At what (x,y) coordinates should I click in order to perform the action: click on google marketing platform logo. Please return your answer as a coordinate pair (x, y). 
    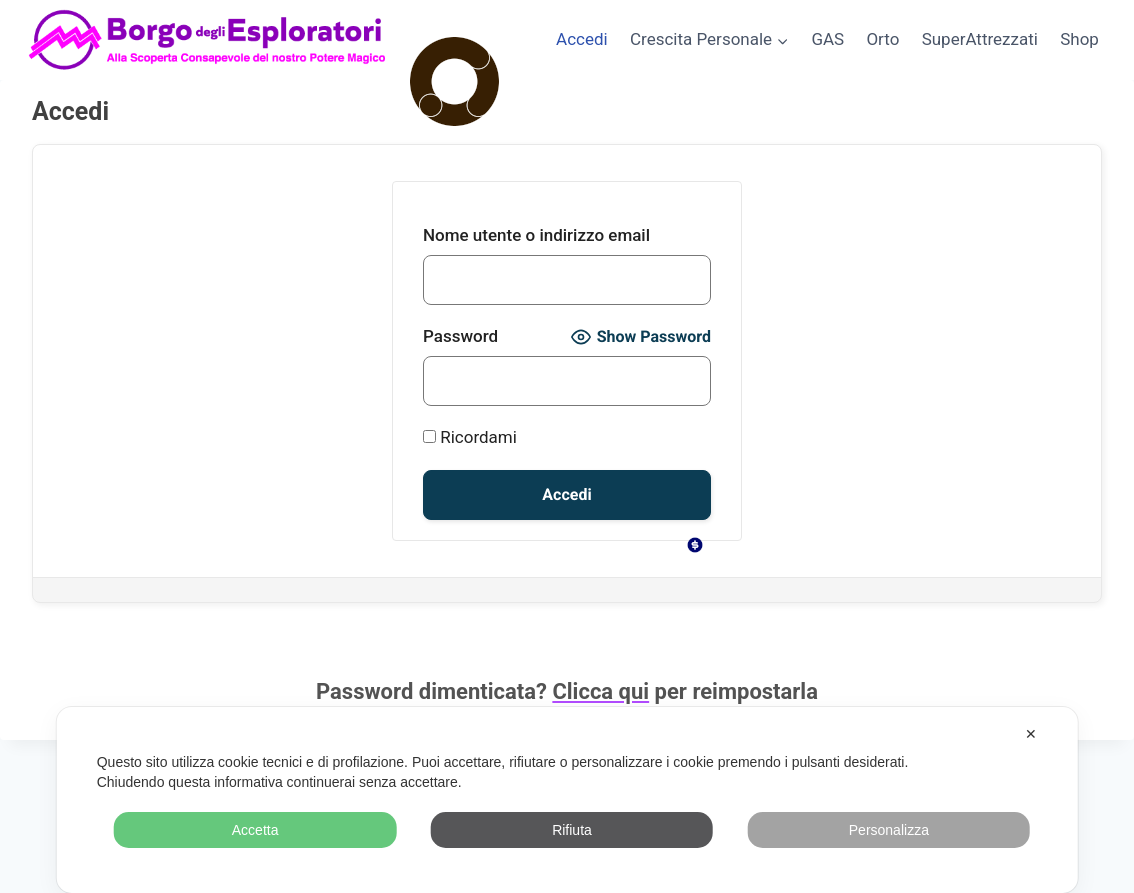
    Looking at the image, I should click on (454, 81).